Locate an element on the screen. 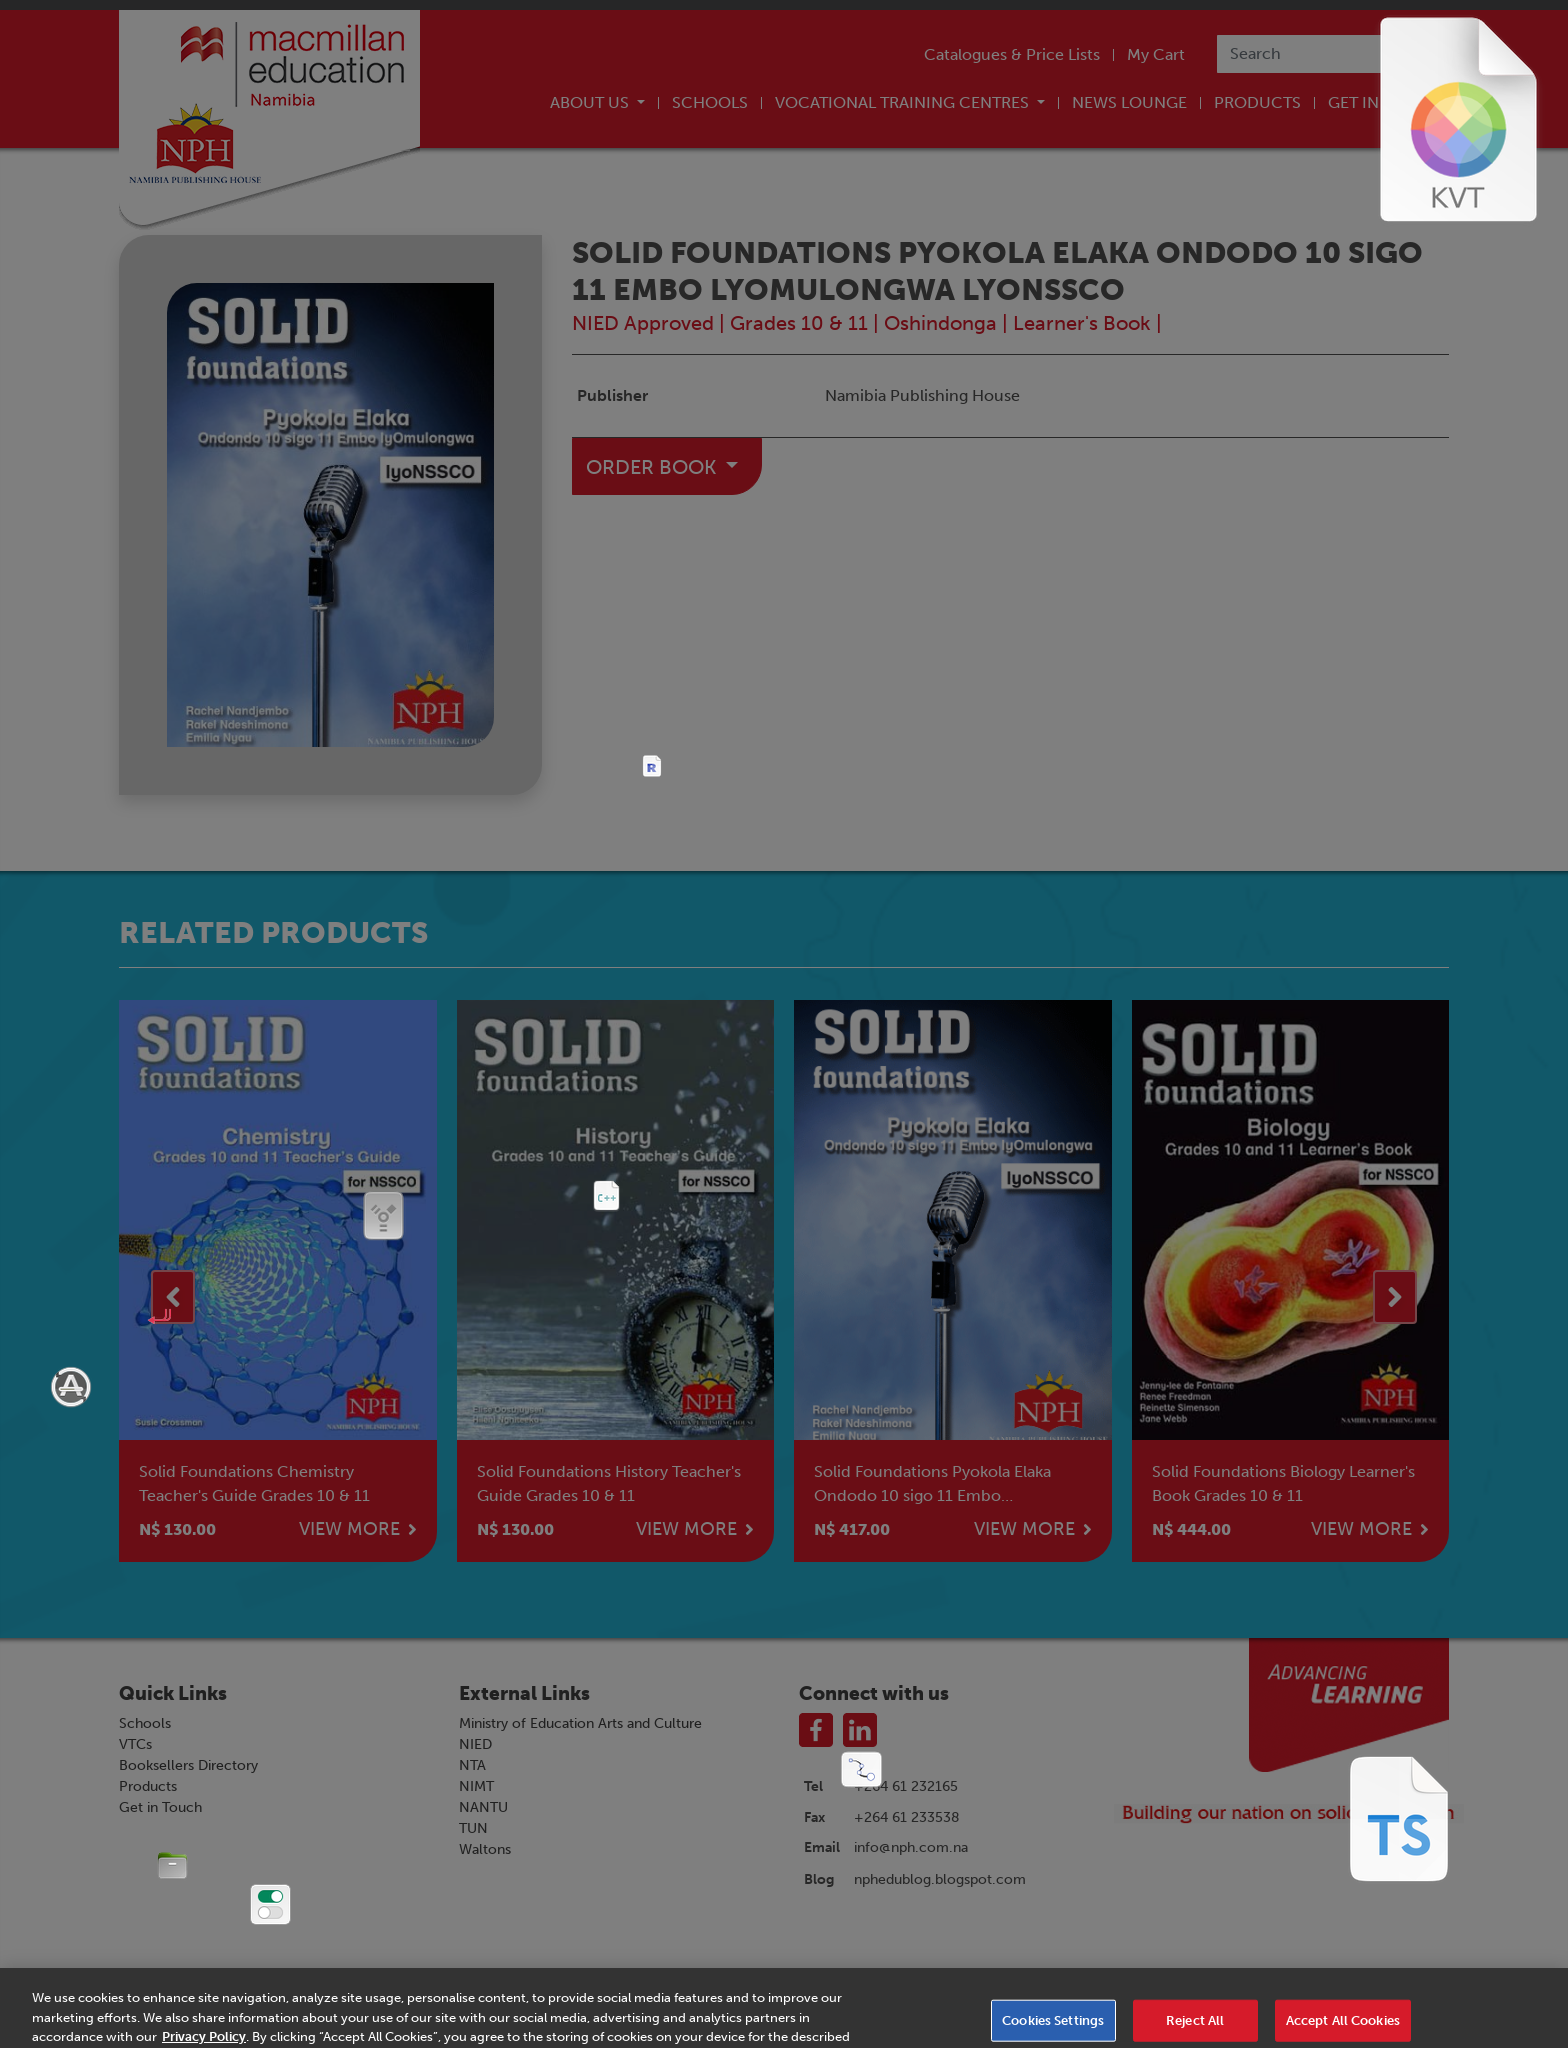 This screenshot has height=2048, width=1568. open the software updater application is located at coordinates (71, 1387).